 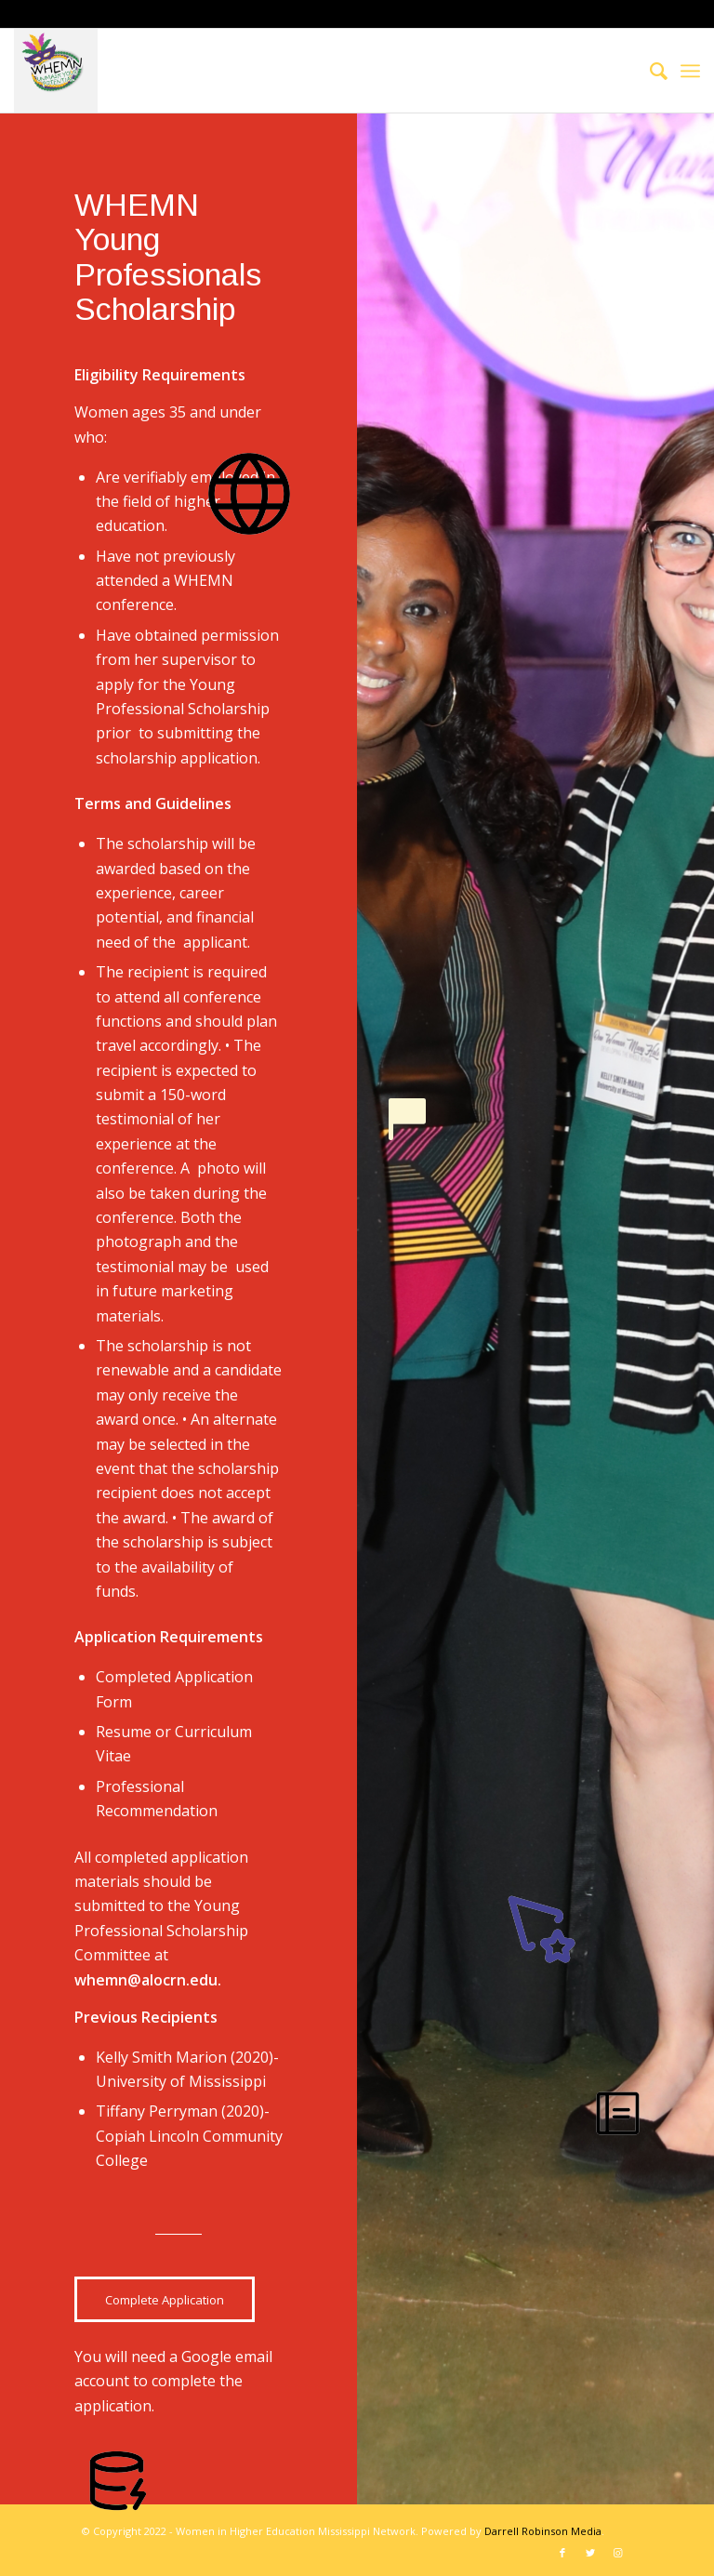 I want to click on flag an item for review or attention, so click(x=407, y=1117).